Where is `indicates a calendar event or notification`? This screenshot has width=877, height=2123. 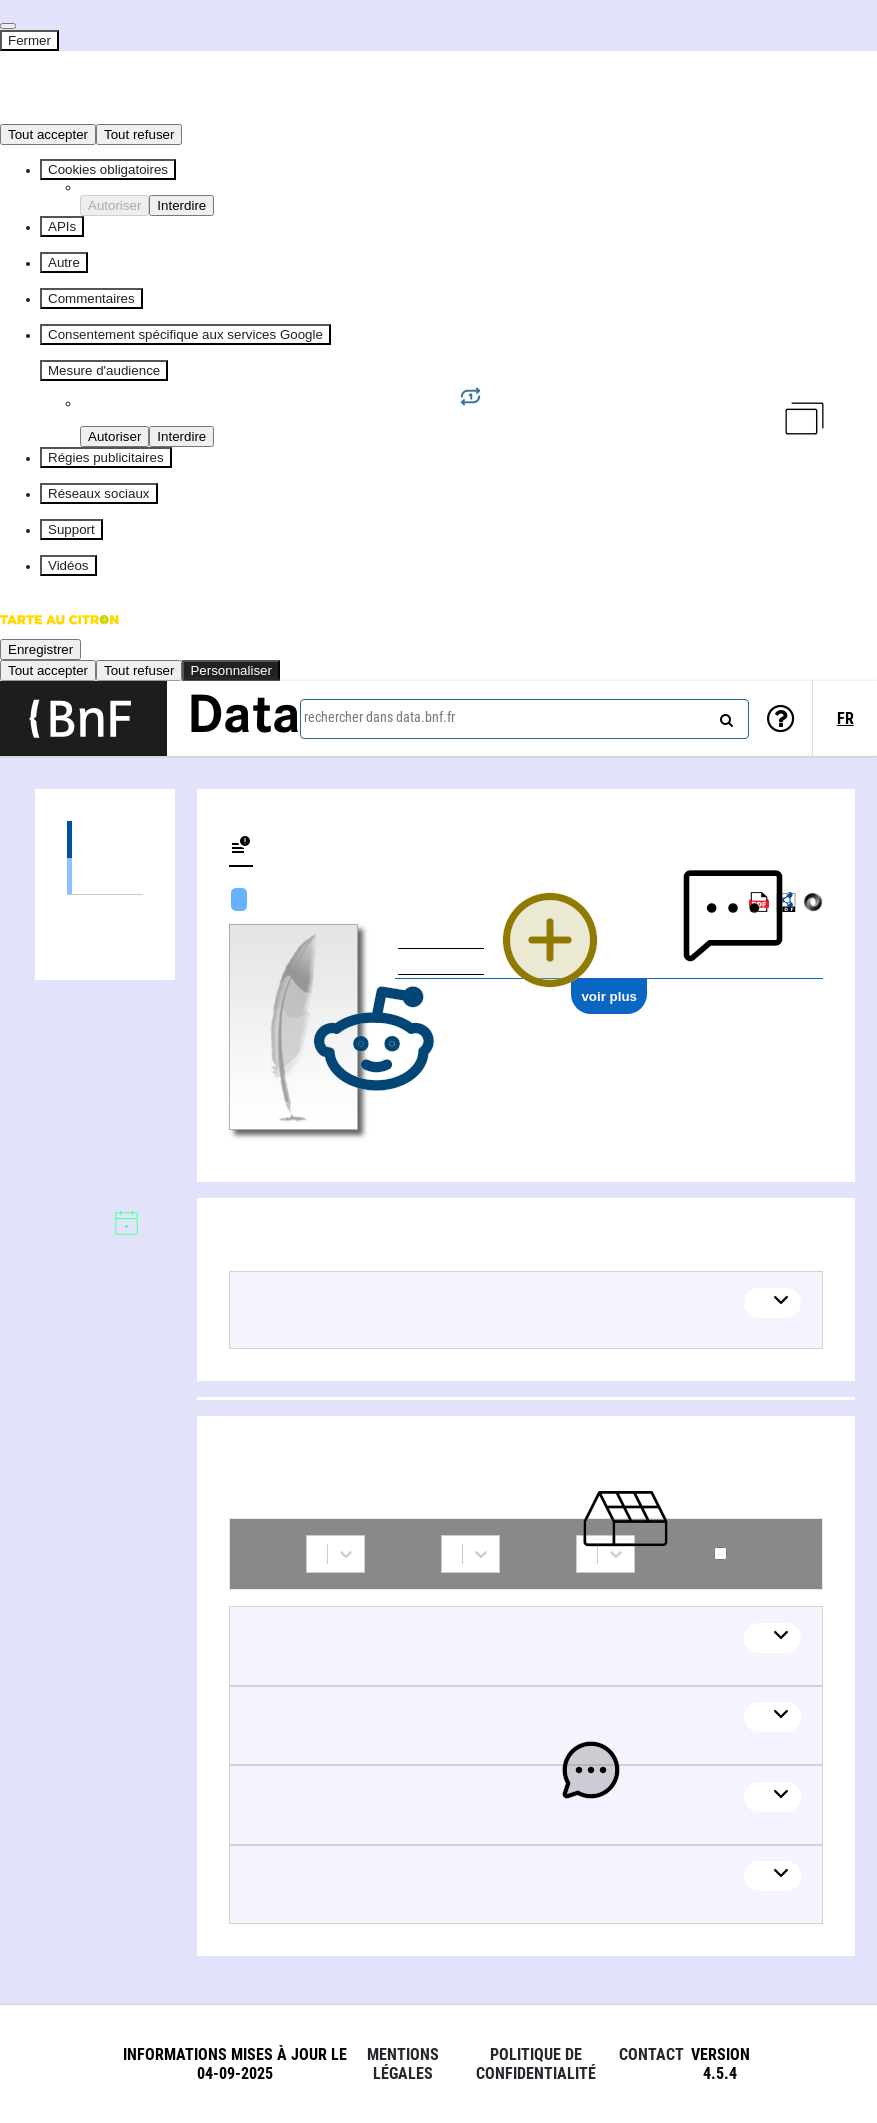 indicates a calendar event or notification is located at coordinates (126, 1223).